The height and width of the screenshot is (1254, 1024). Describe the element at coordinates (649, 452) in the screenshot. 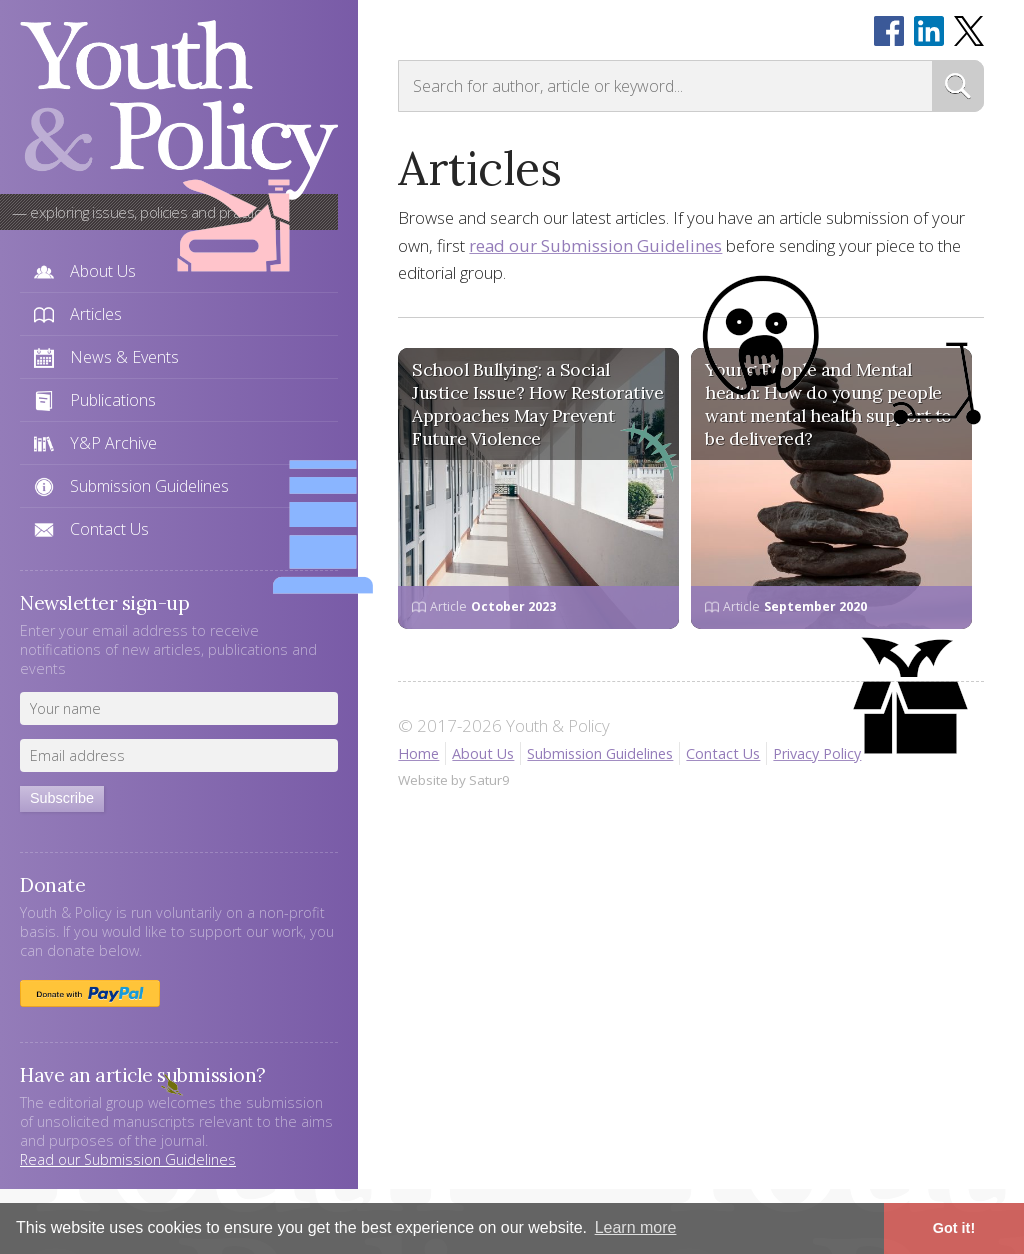

I see `indicates damage or injury status in a game` at that location.